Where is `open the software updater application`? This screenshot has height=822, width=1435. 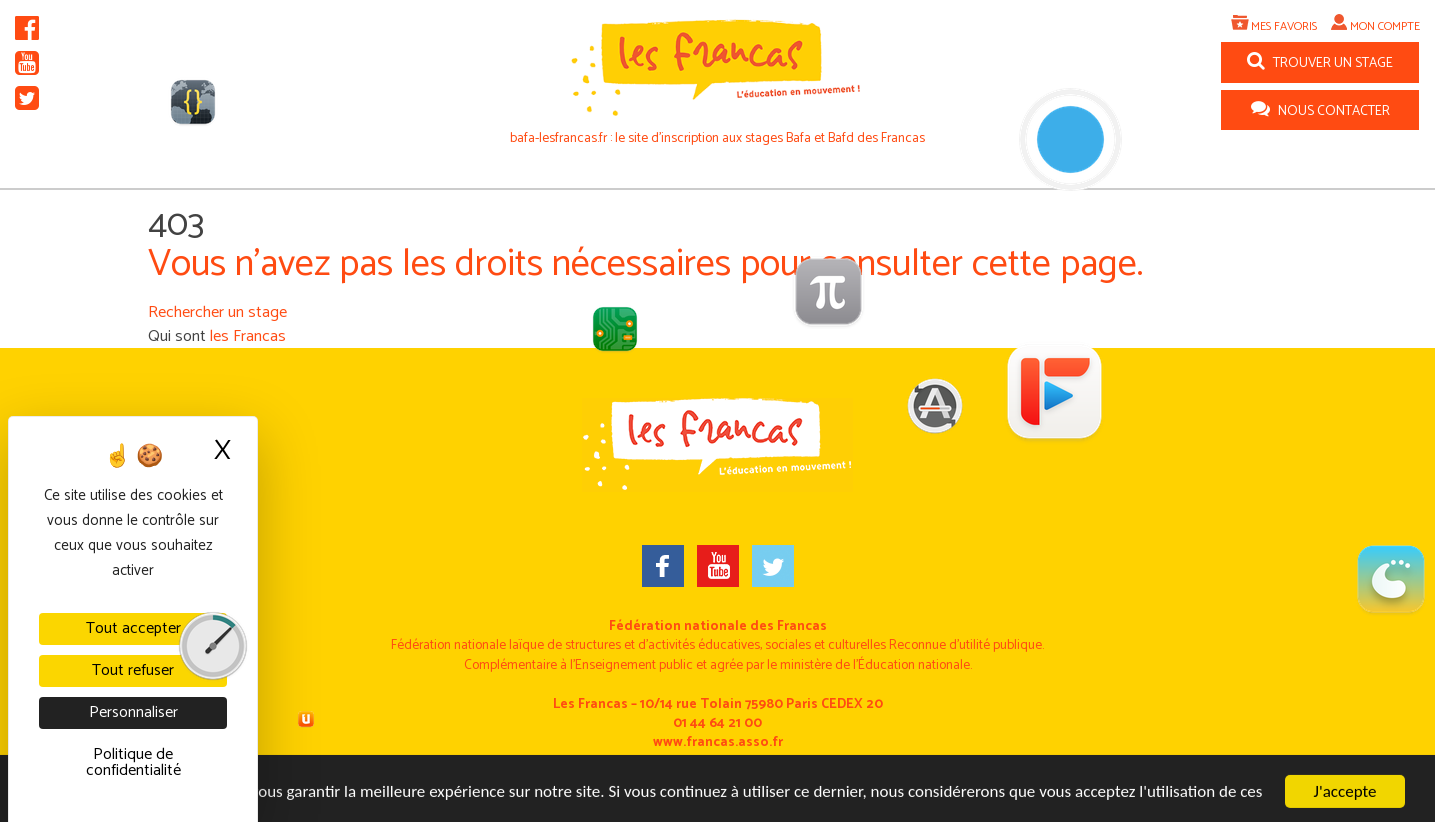
open the software updater application is located at coordinates (935, 406).